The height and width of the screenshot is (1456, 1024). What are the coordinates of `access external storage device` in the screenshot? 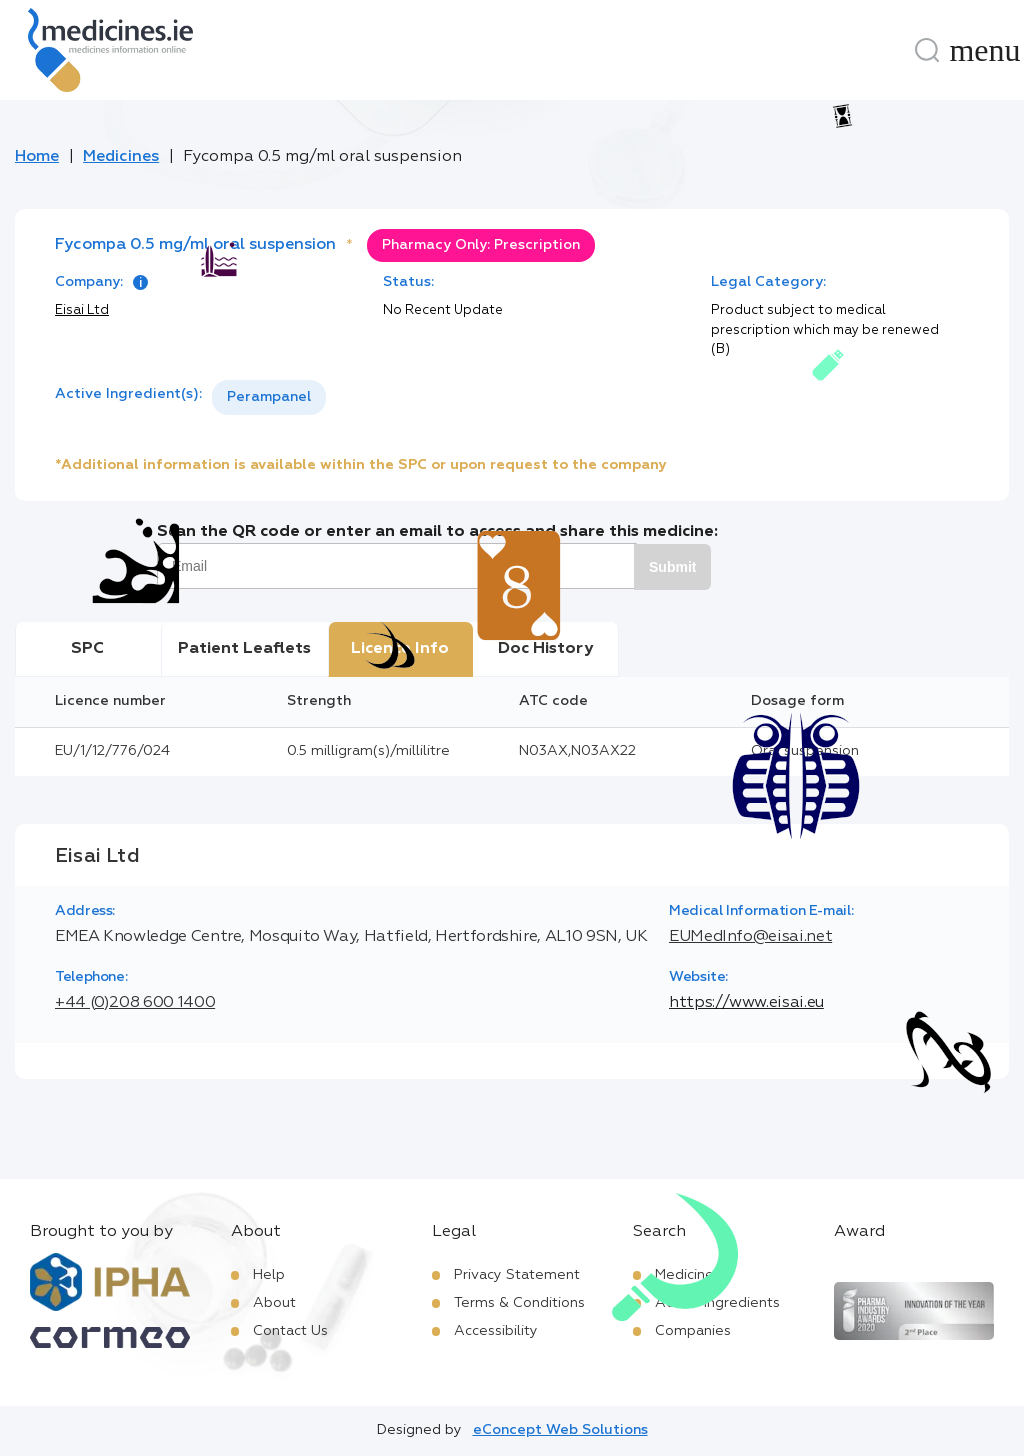 It's located at (828, 364).